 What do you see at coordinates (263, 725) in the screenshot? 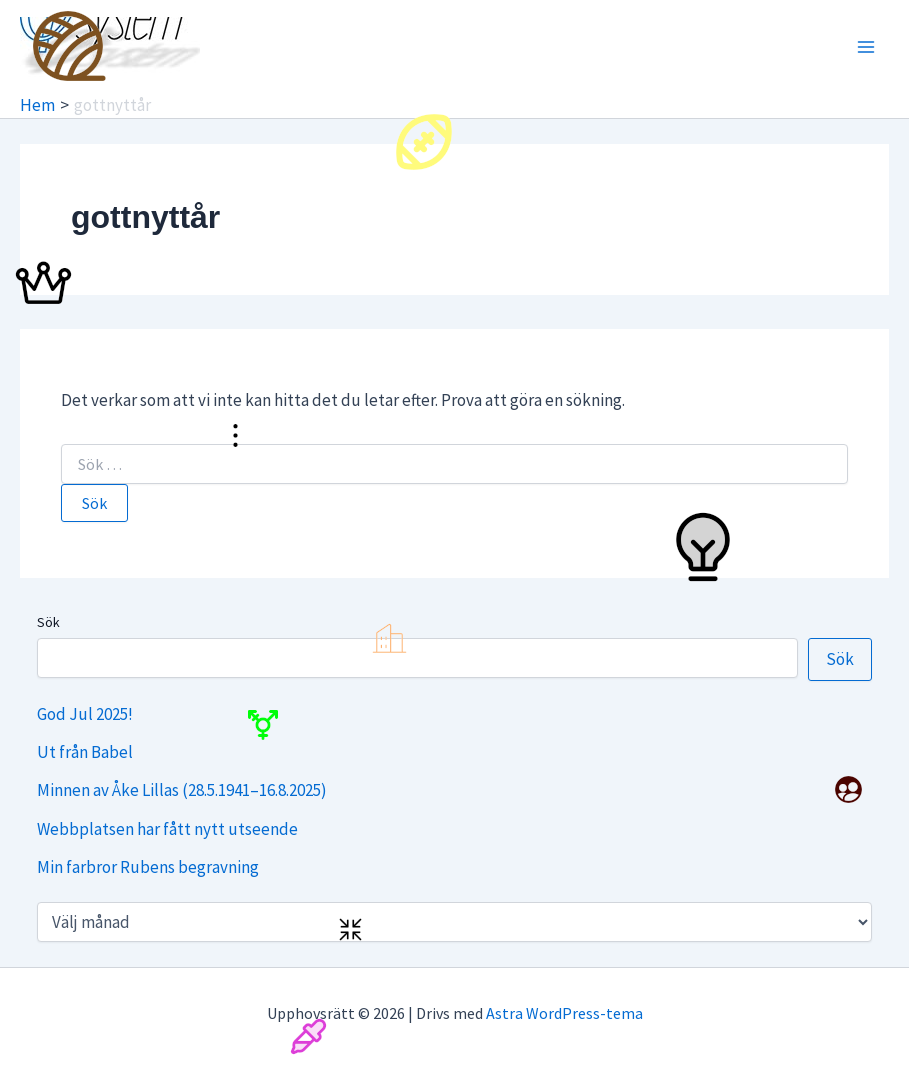
I see `select transgender as gender identity` at bounding box center [263, 725].